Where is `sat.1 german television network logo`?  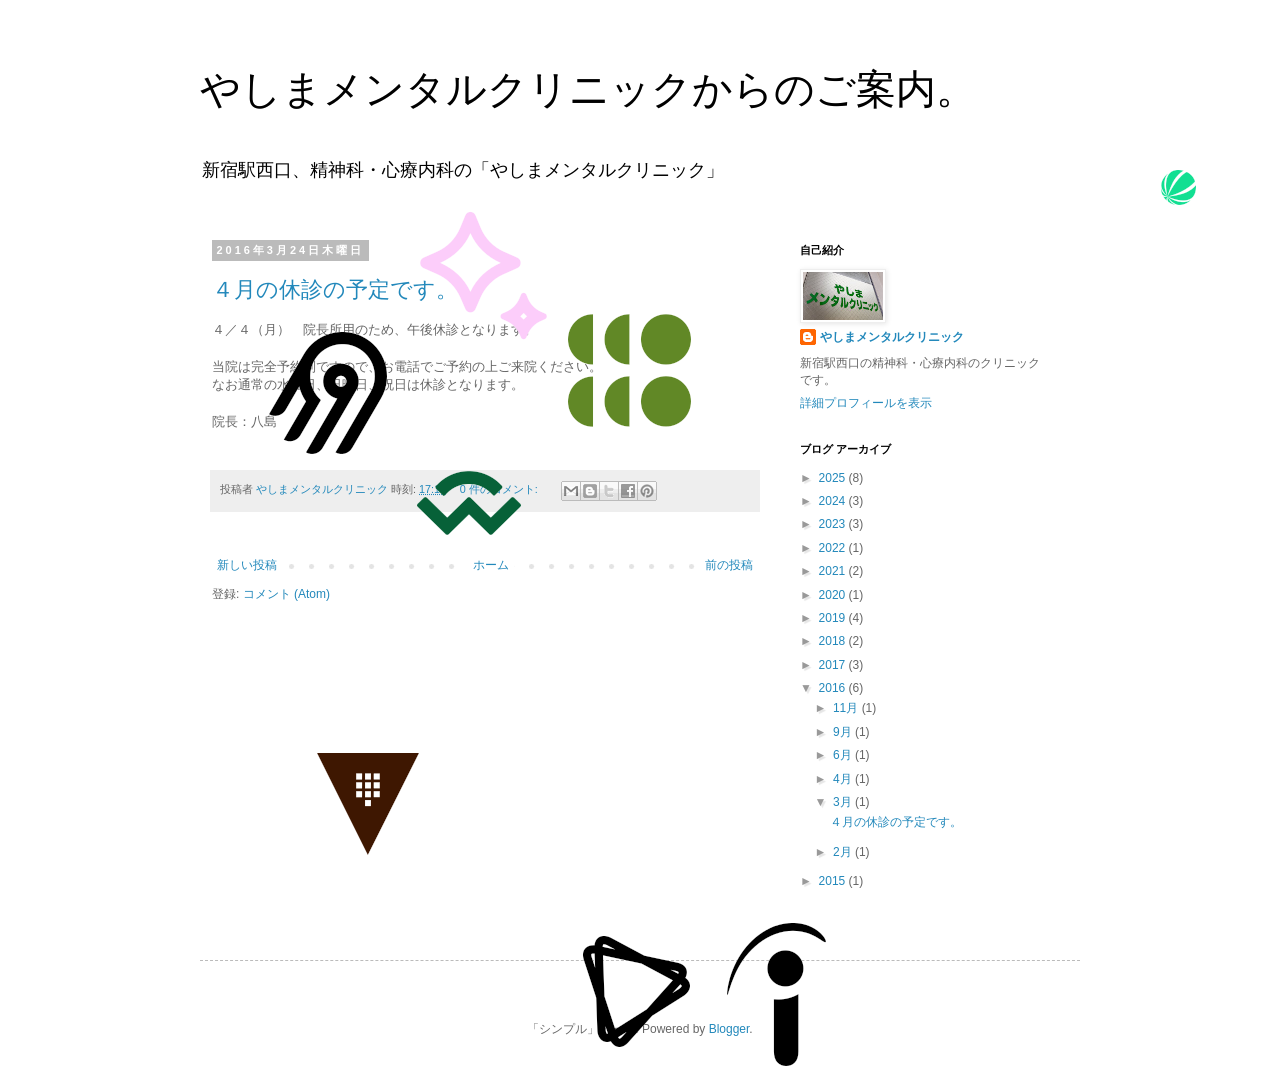 sat.1 german television network logo is located at coordinates (1178, 187).